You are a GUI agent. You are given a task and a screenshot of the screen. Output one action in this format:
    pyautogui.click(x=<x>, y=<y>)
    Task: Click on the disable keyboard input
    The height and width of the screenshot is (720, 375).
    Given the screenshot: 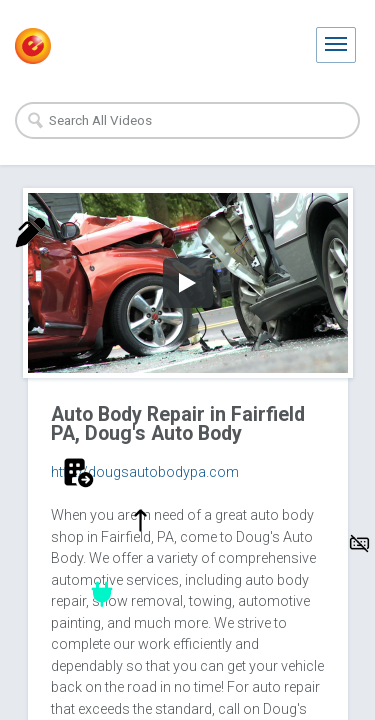 What is the action you would take?
    pyautogui.click(x=359, y=543)
    